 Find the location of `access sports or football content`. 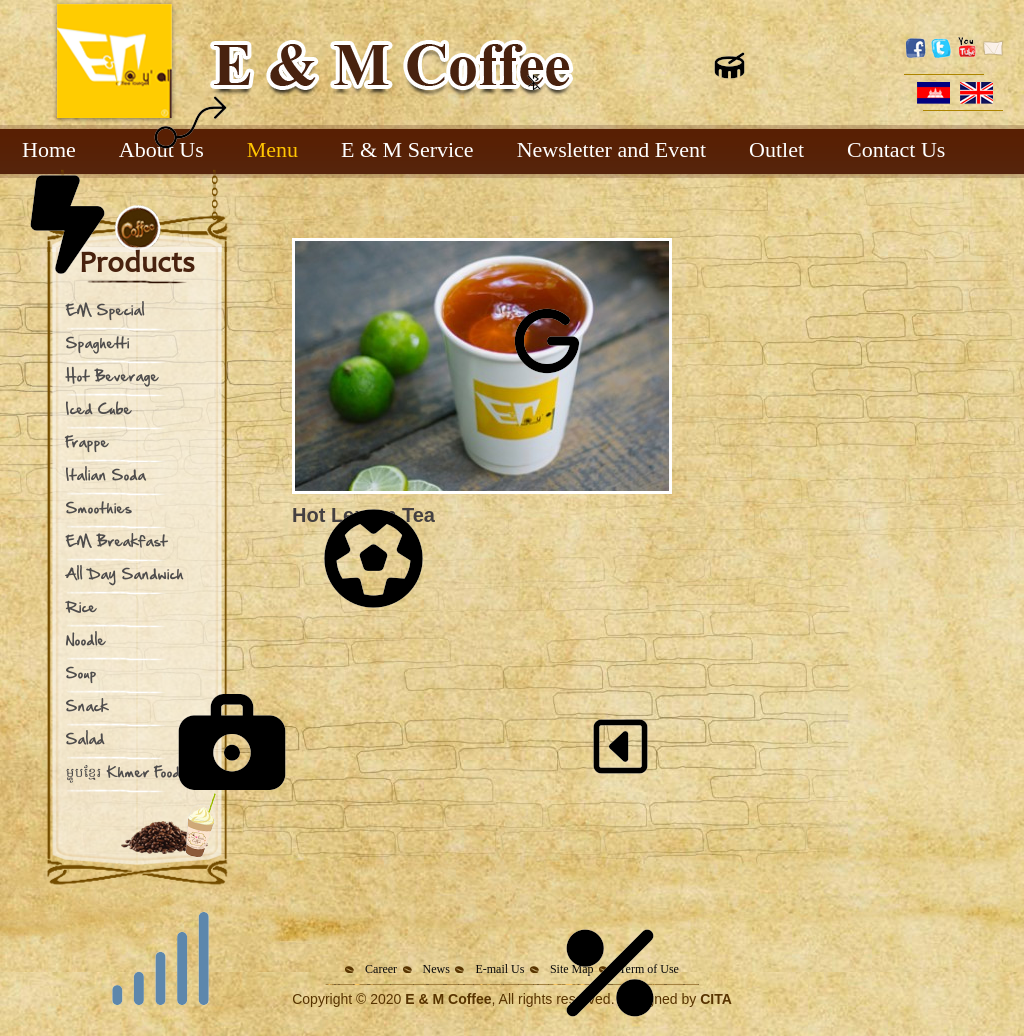

access sports or football content is located at coordinates (373, 558).